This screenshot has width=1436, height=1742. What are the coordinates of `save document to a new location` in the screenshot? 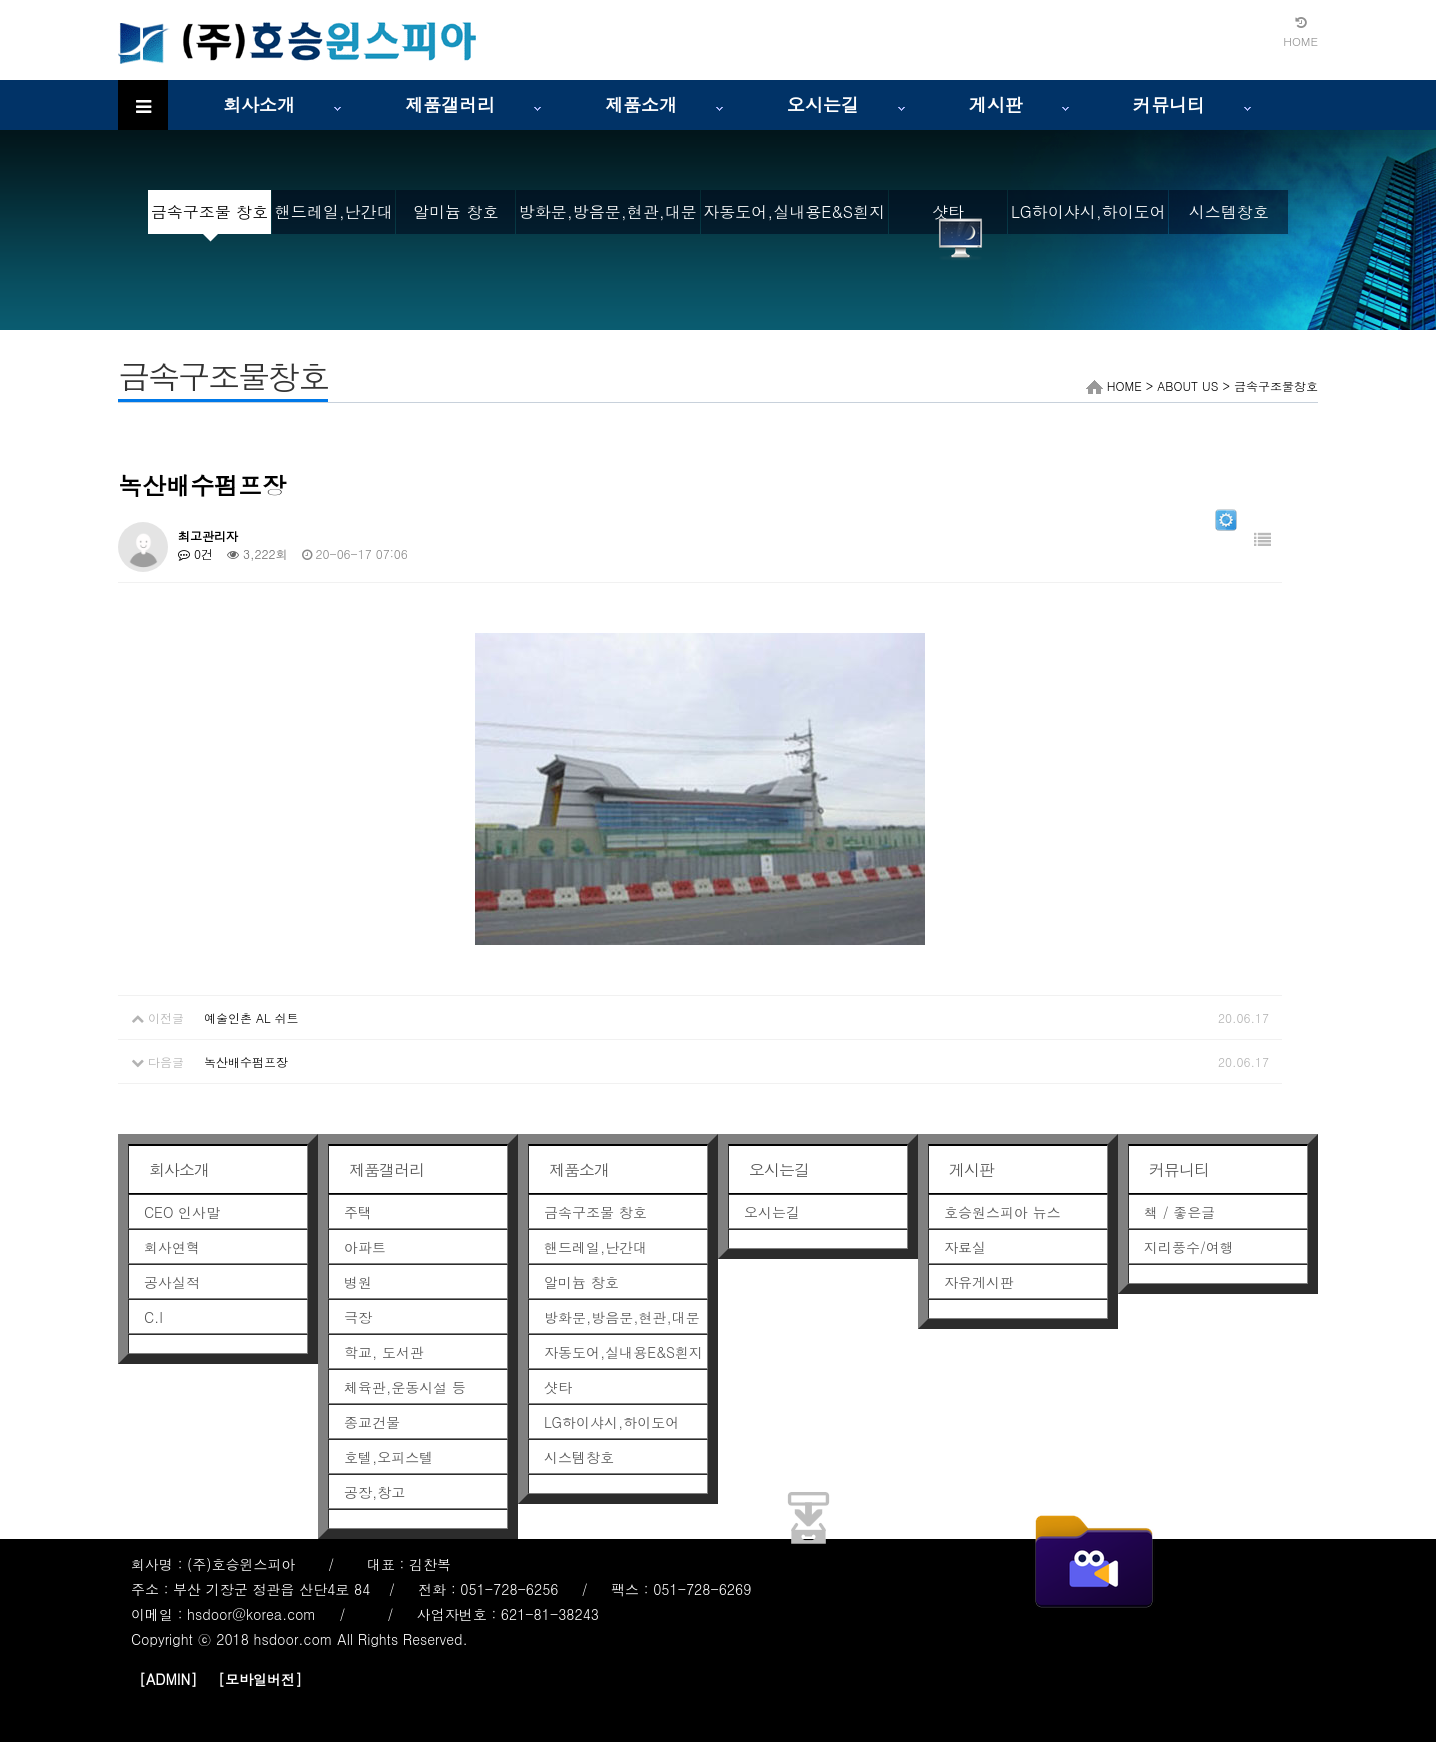 It's located at (808, 1519).